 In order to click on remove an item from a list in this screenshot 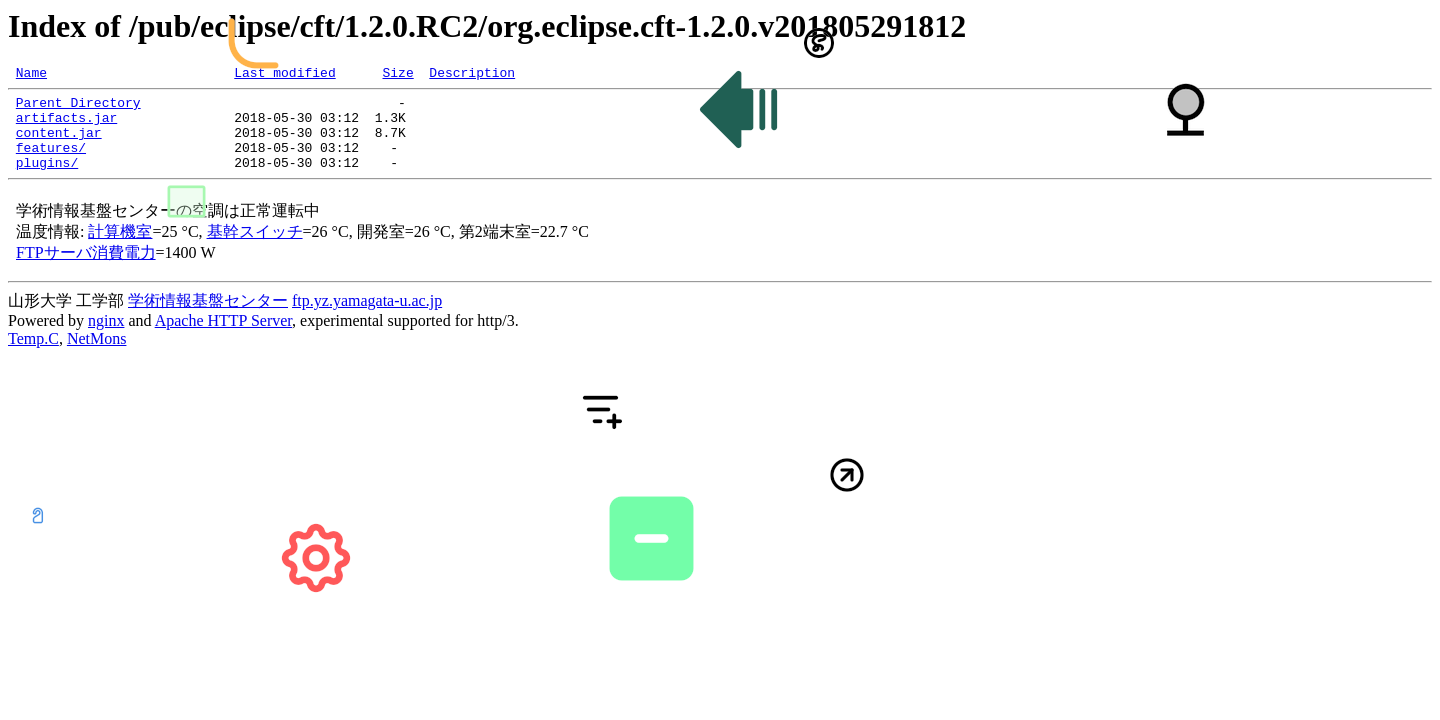, I will do `click(651, 538)`.